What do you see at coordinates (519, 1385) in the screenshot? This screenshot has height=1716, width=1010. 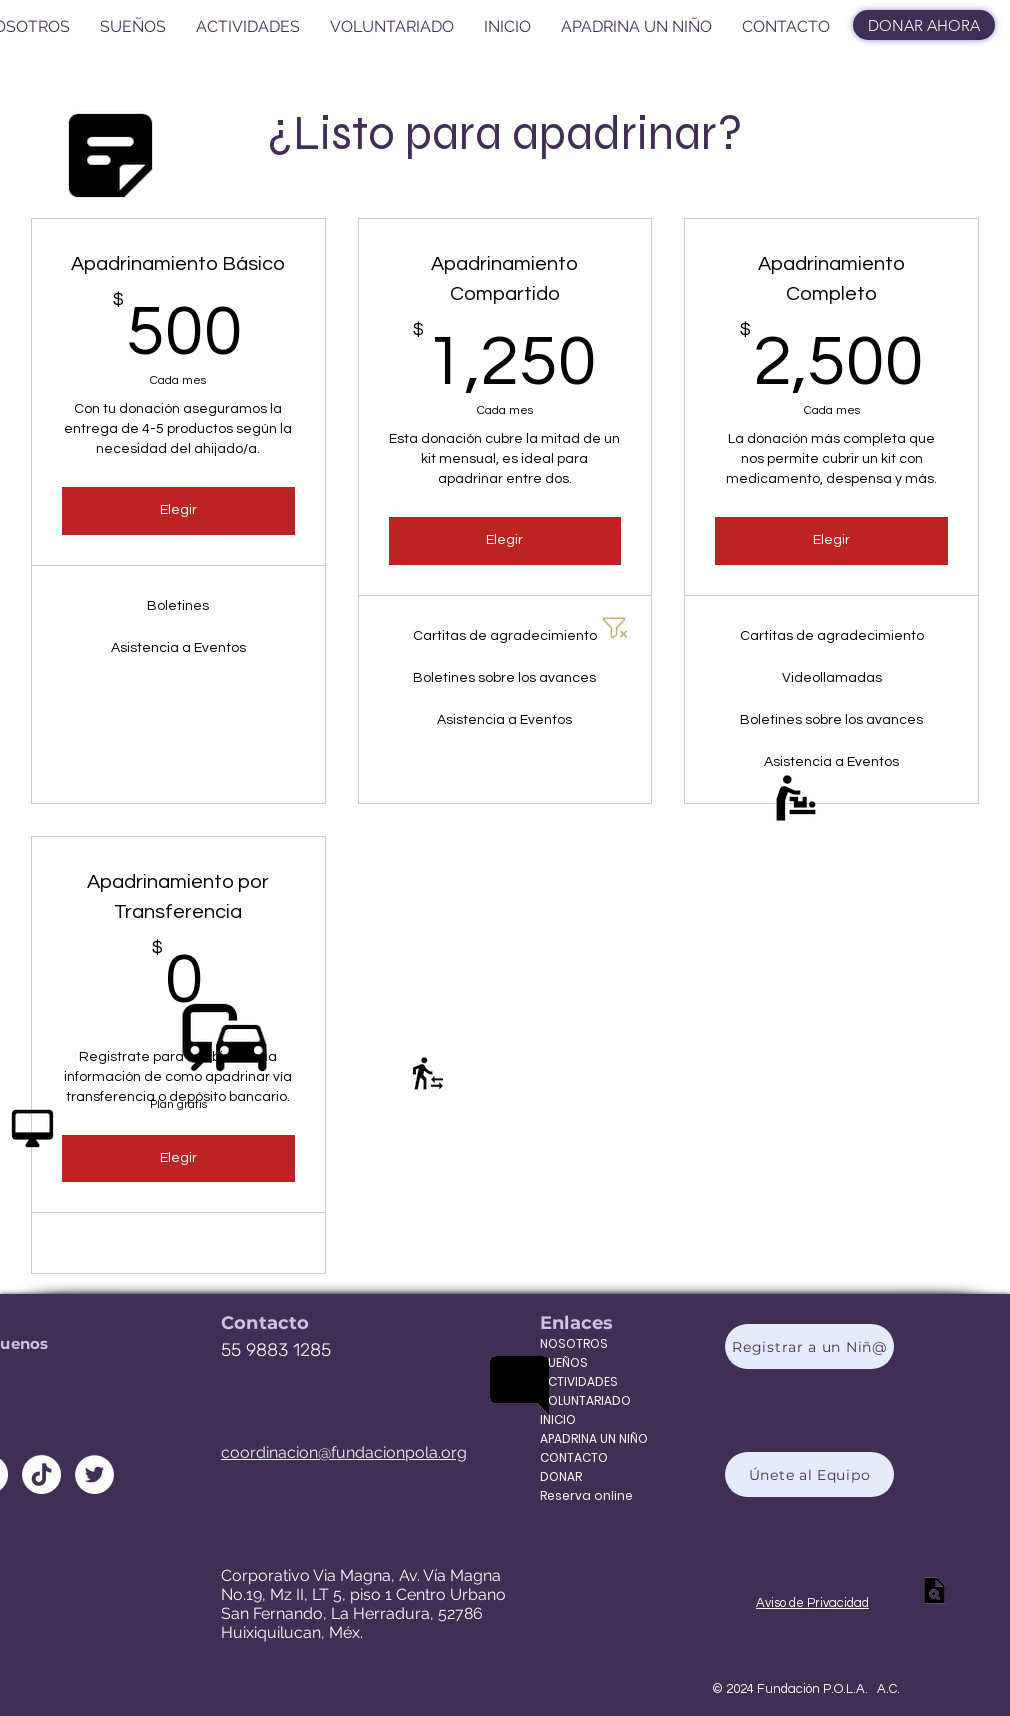 I see `open comments section` at bounding box center [519, 1385].